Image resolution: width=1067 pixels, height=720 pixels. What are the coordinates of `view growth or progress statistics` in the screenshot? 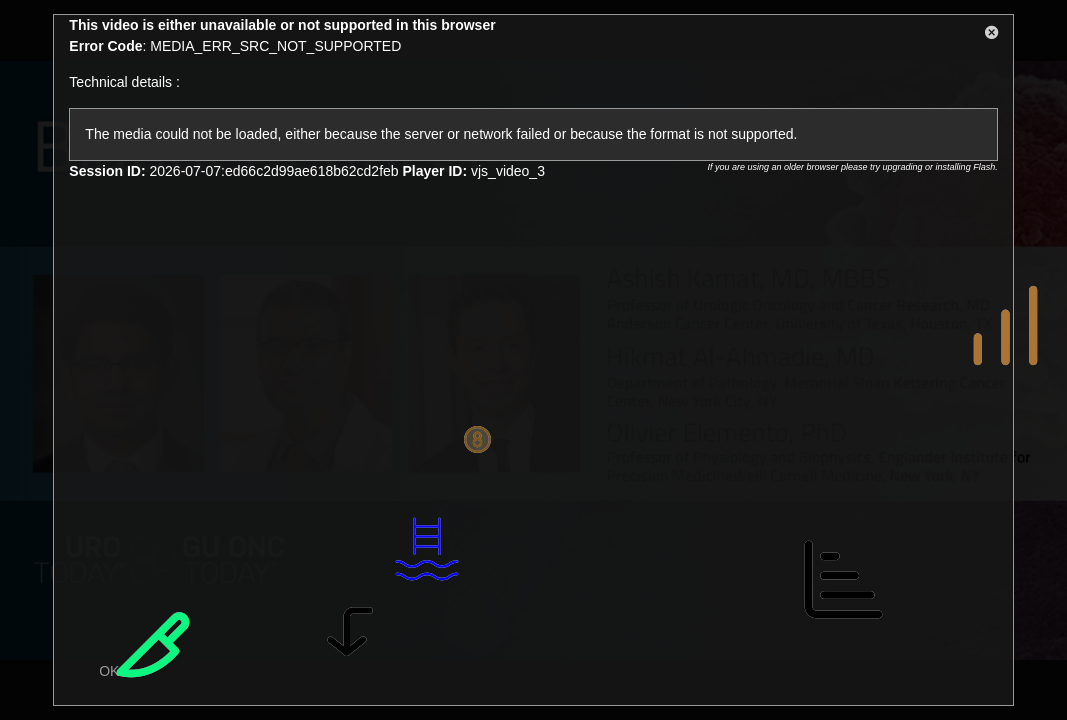 It's located at (1005, 325).